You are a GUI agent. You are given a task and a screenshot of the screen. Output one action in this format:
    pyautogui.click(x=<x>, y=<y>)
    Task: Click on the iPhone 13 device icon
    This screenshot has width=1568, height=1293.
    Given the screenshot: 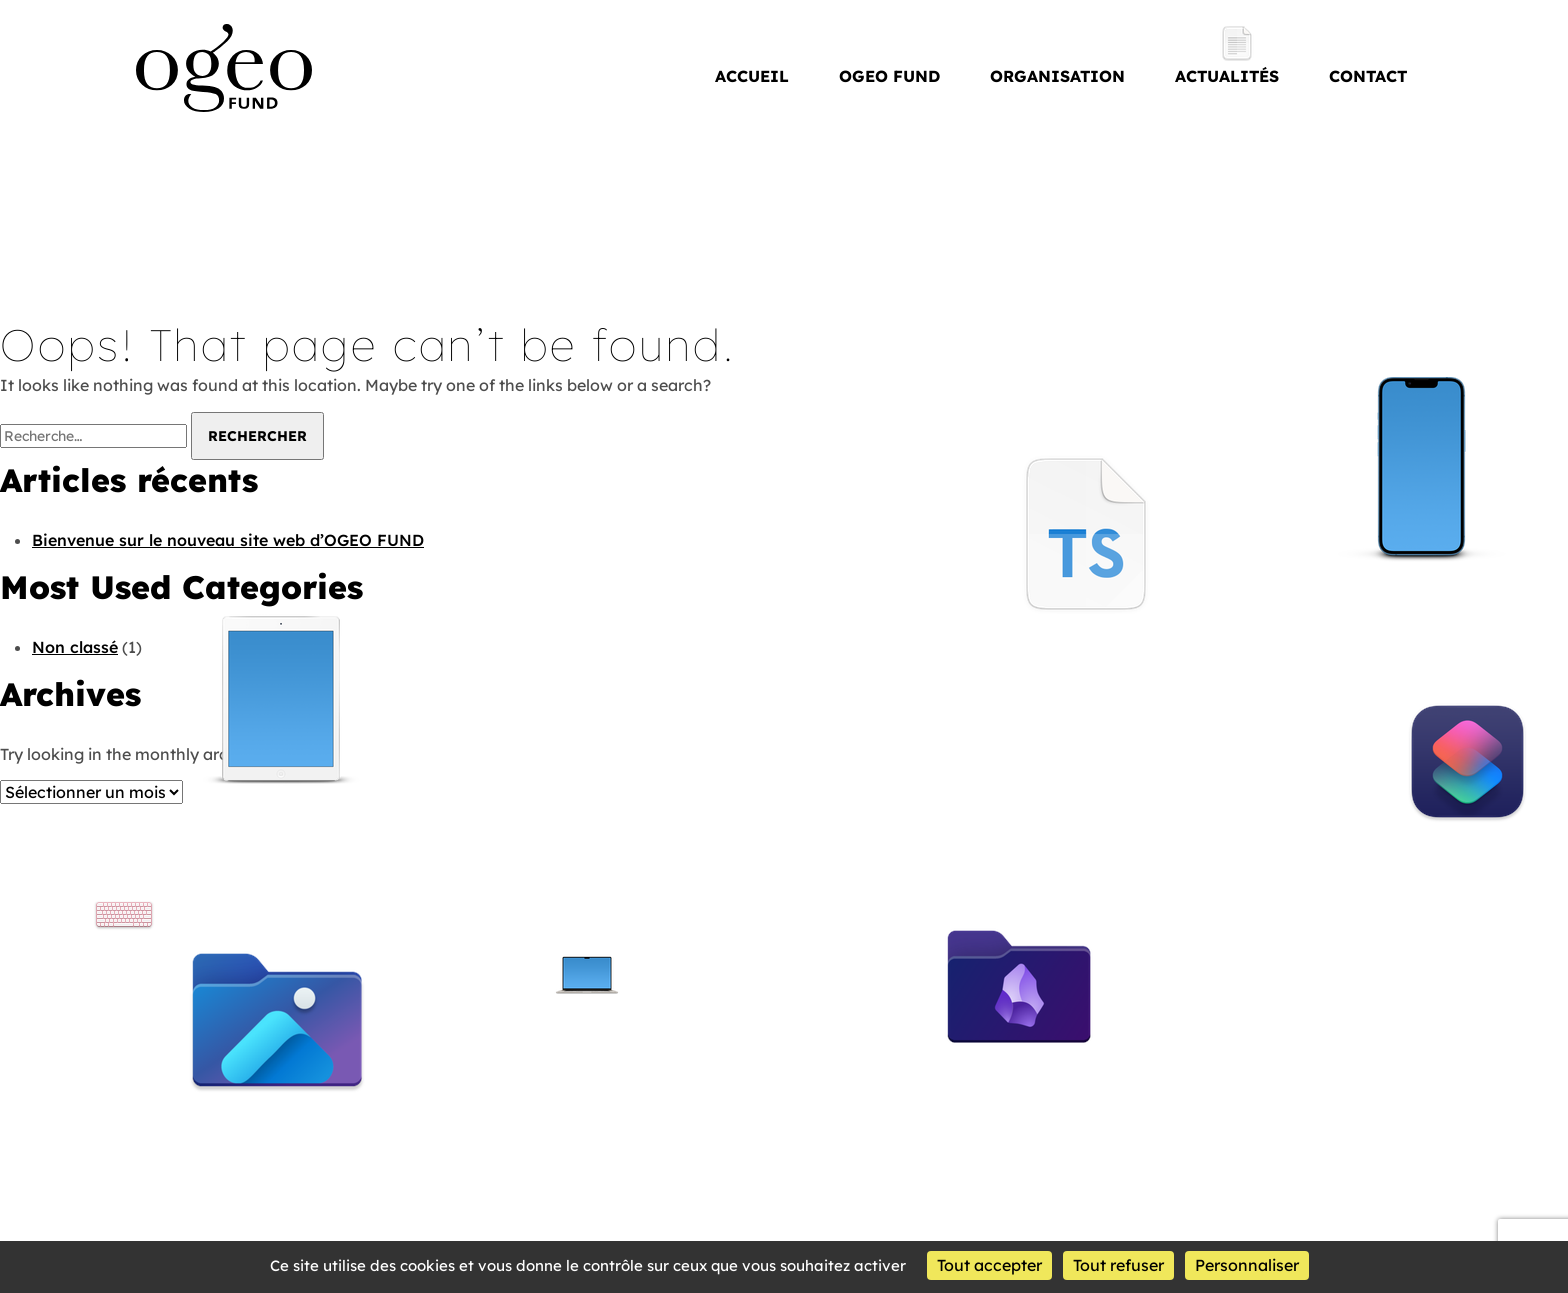 What is the action you would take?
    pyautogui.click(x=1421, y=469)
    